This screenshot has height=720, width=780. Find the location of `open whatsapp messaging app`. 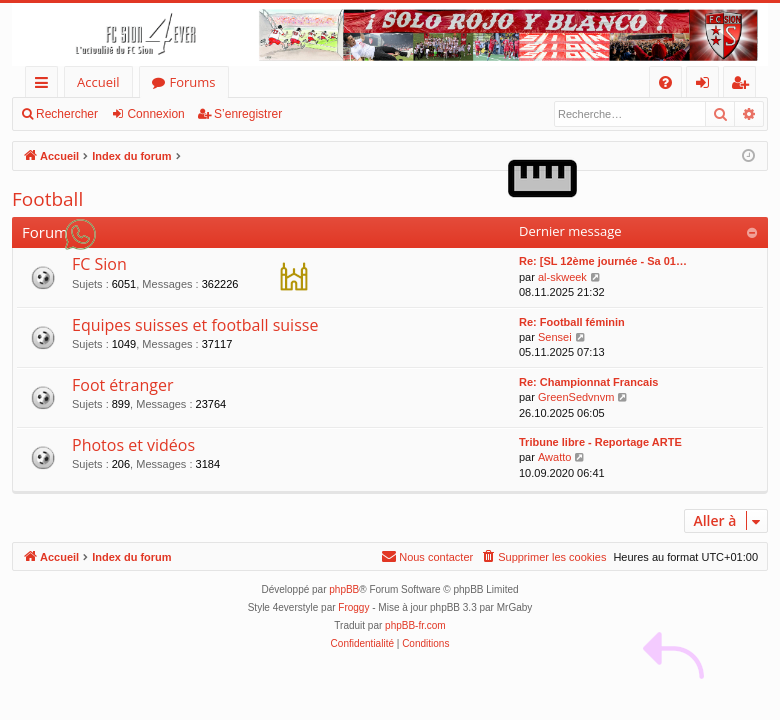

open whatsapp messaging app is located at coordinates (80, 234).